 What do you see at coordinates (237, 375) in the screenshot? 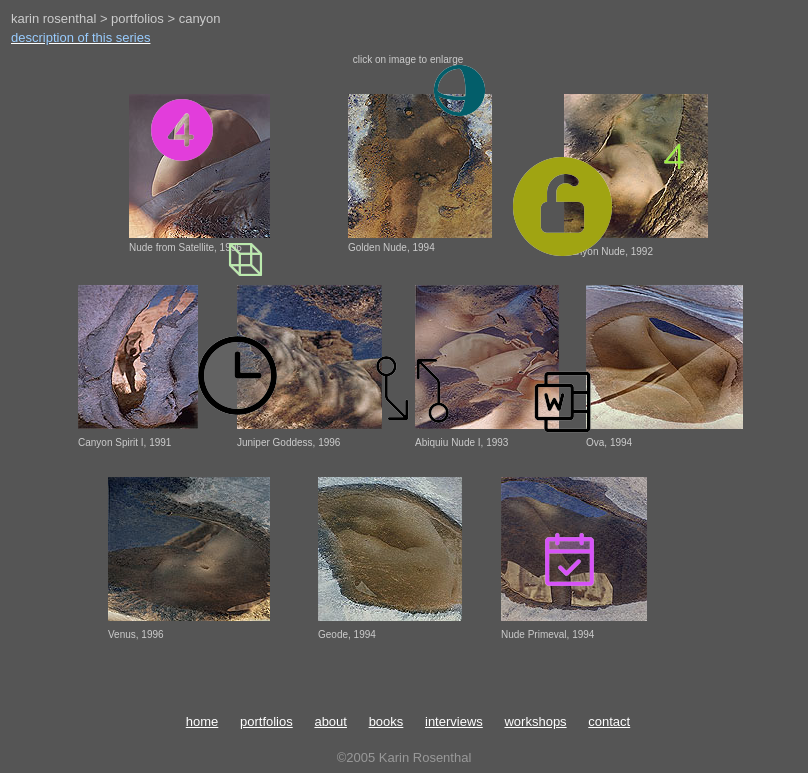
I see `view current time` at bounding box center [237, 375].